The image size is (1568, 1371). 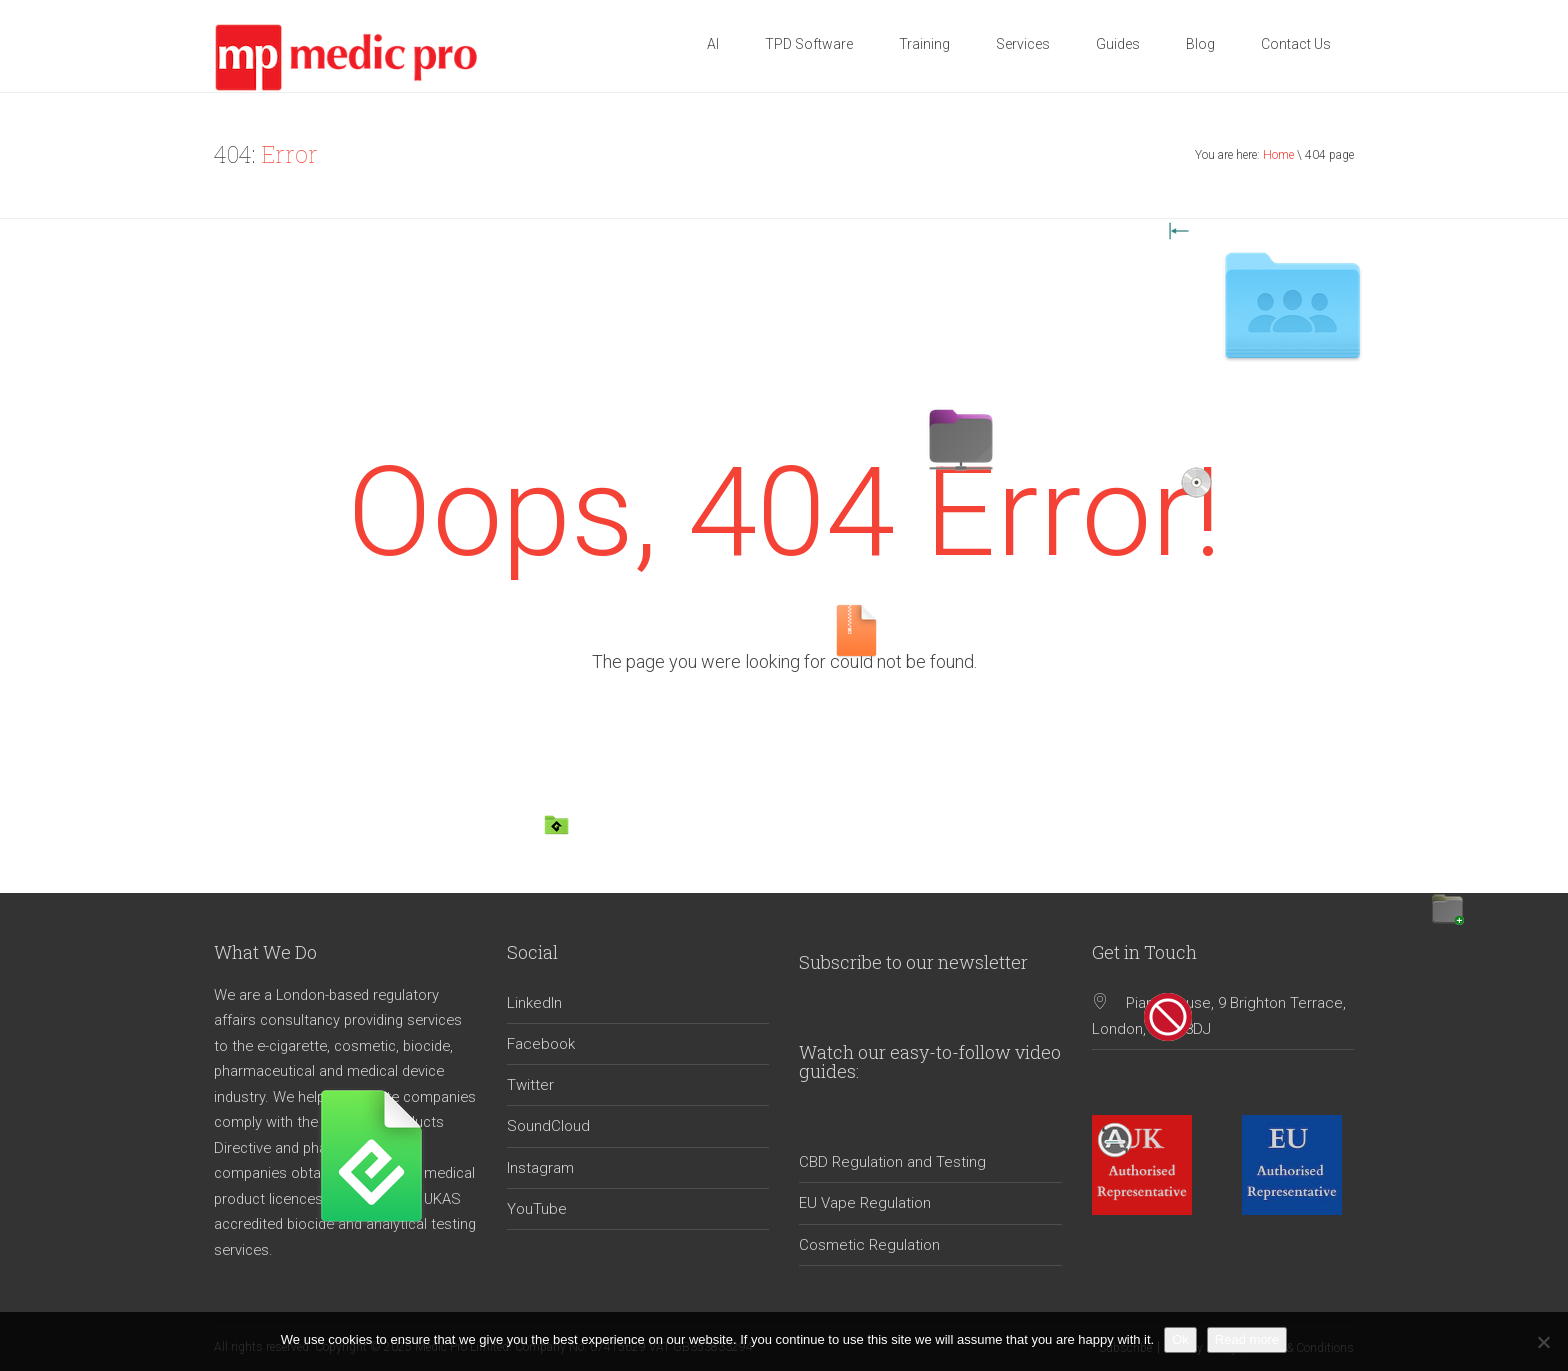 I want to click on access shared group folder, so click(x=1292, y=305).